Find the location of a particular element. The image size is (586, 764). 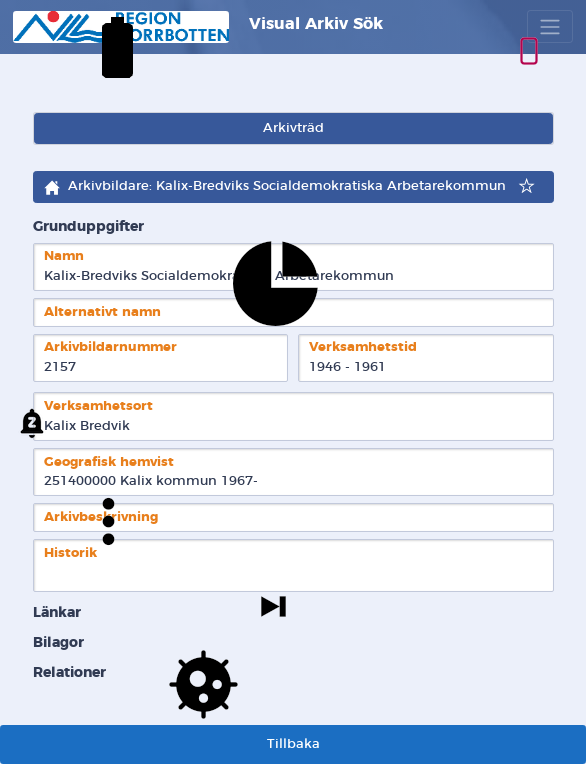

notifications are paused or snoozed is located at coordinates (32, 423).